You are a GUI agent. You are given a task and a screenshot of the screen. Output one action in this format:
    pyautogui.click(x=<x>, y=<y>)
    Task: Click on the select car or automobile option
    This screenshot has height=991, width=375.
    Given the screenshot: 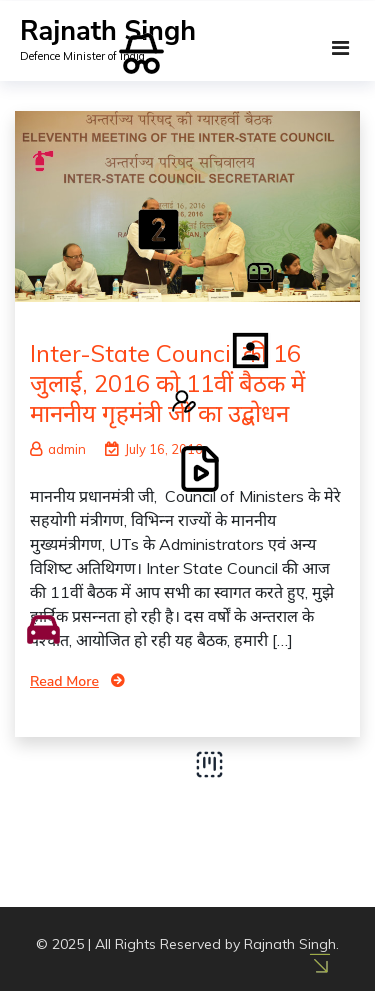 What is the action you would take?
    pyautogui.click(x=43, y=629)
    